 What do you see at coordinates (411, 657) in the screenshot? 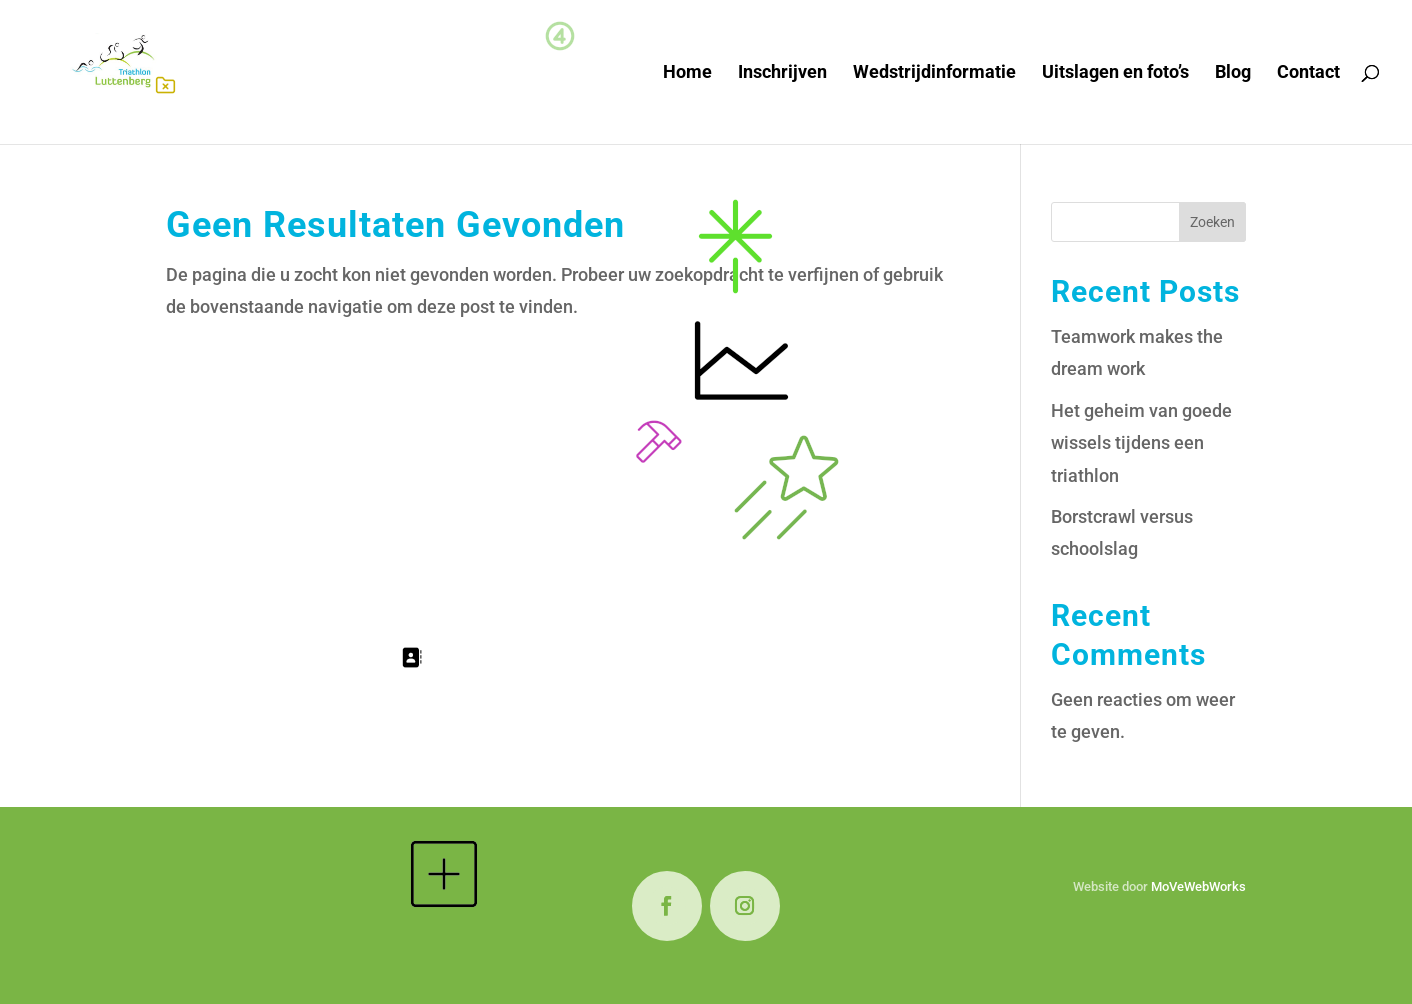
I see `open your contacts list` at bounding box center [411, 657].